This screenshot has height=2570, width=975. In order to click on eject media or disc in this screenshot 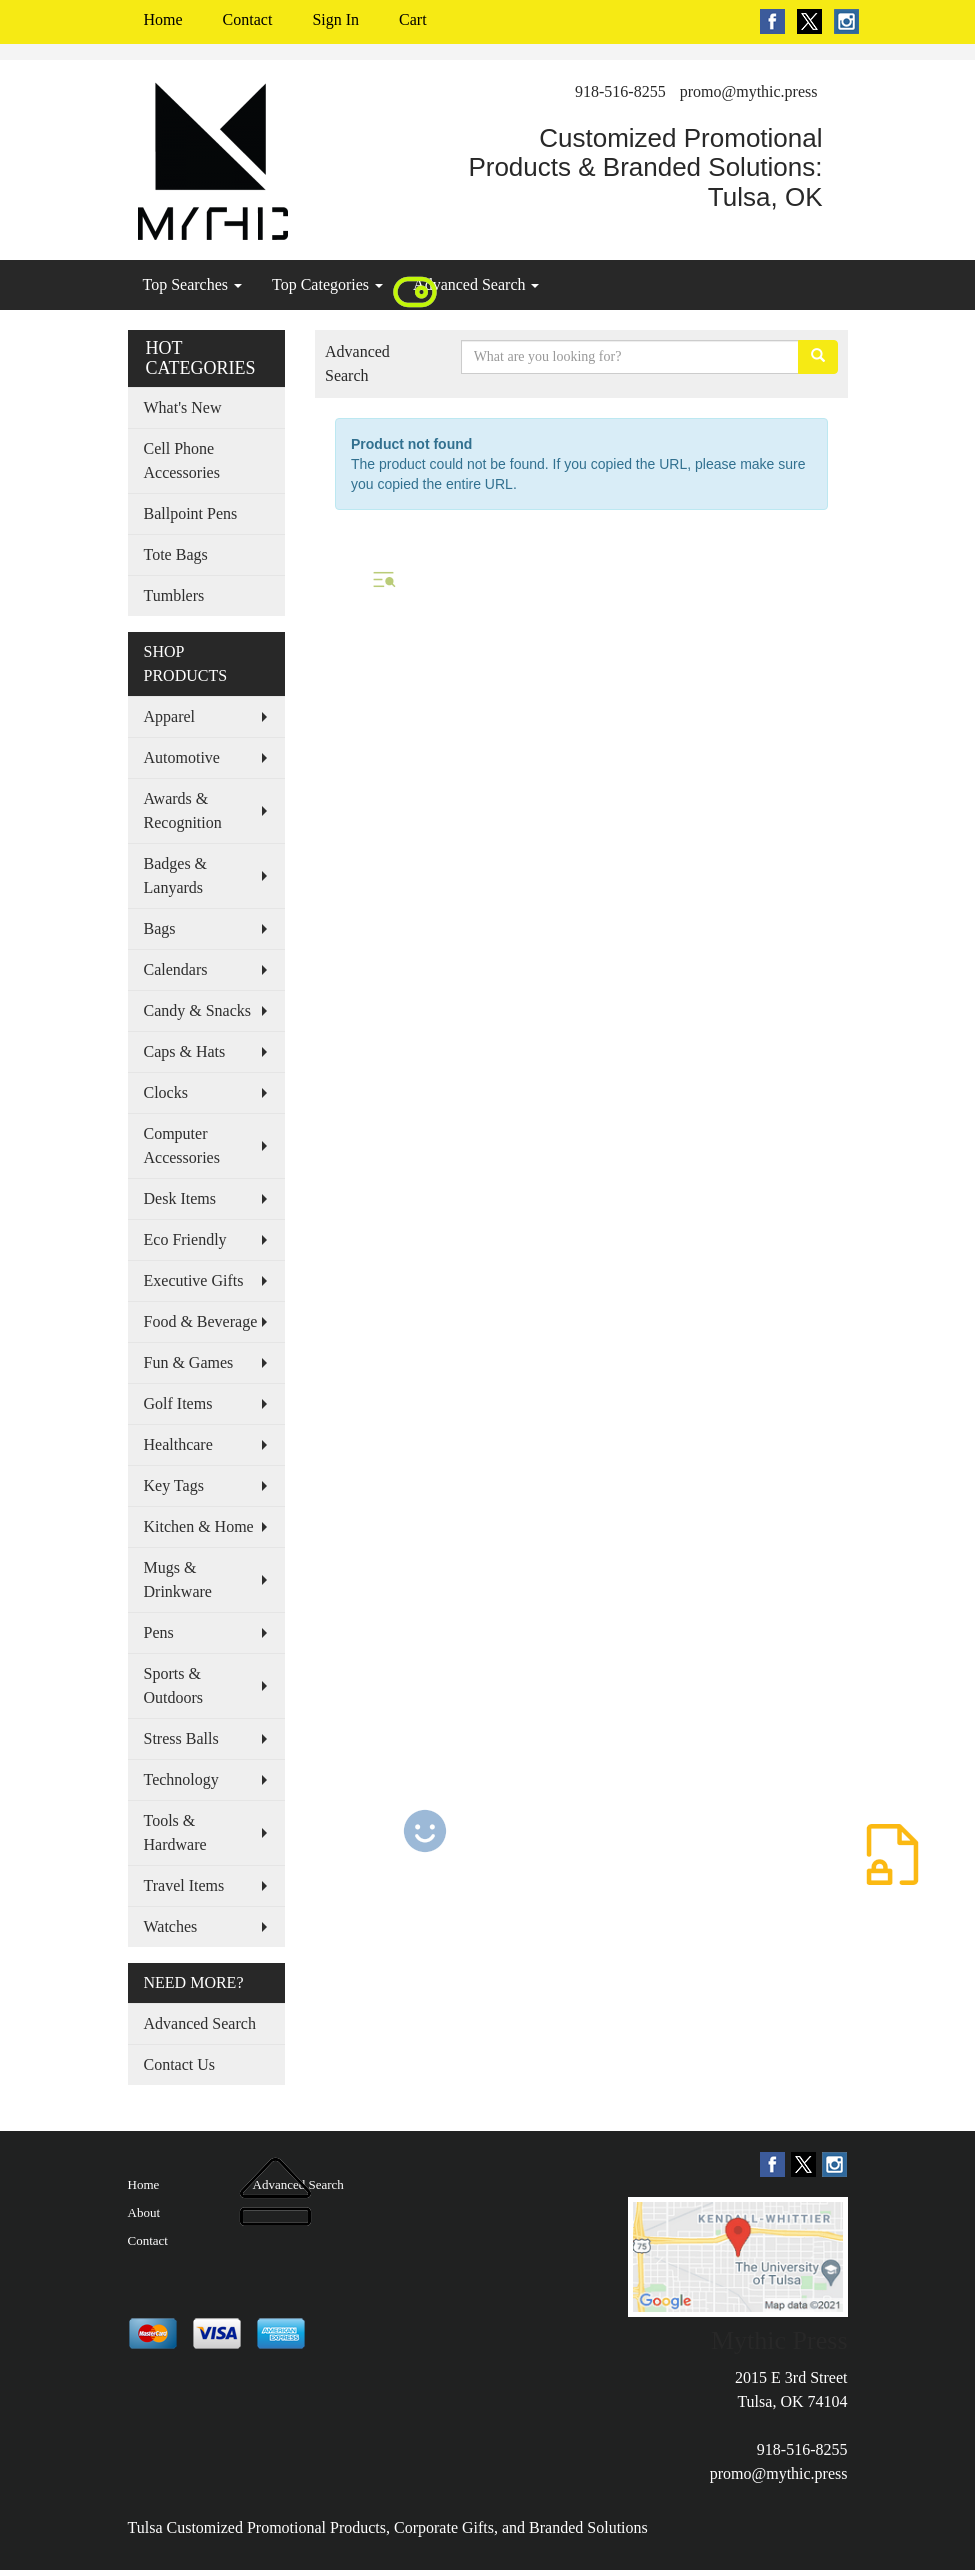, I will do `click(275, 2196)`.